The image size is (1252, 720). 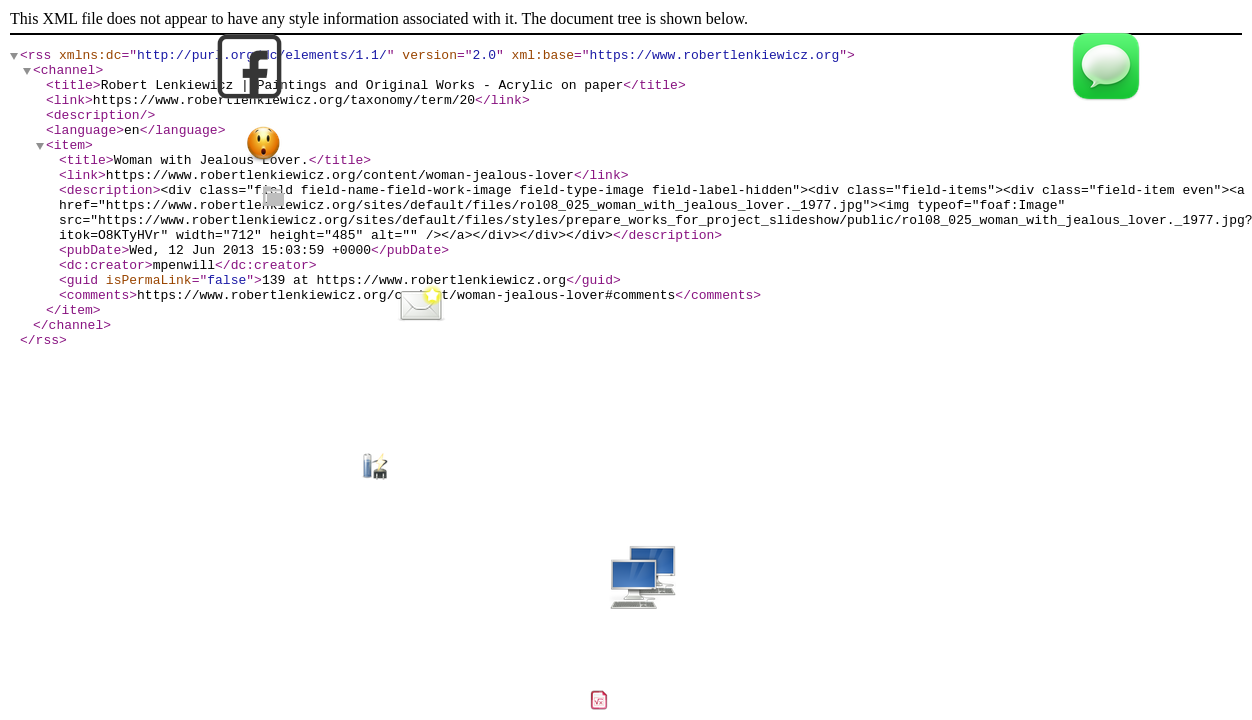 What do you see at coordinates (273, 195) in the screenshot?
I see `open folder or directory` at bounding box center [273, 195].